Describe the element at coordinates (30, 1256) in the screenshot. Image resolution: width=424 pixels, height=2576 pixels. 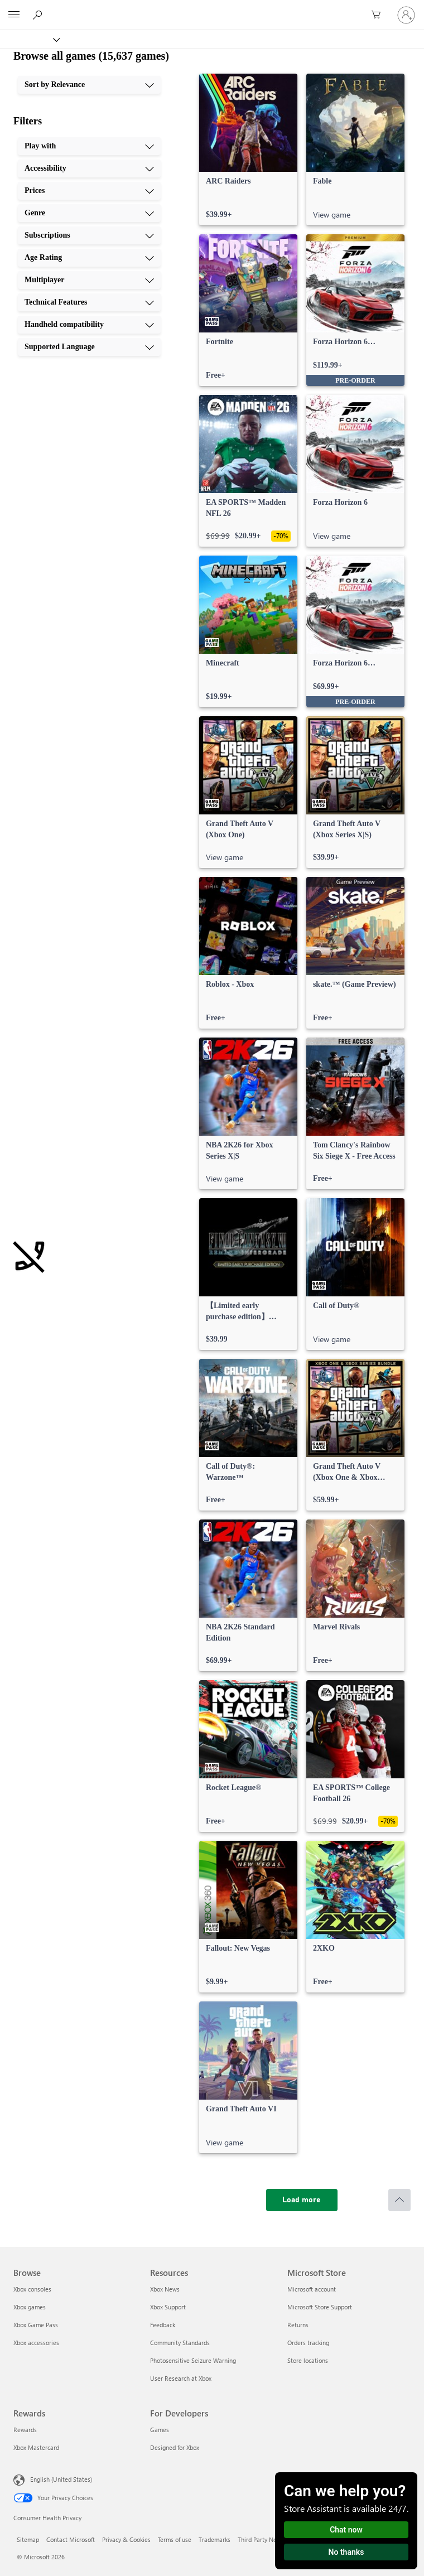
I see `phone calls are disabled or unavailable` at that location.